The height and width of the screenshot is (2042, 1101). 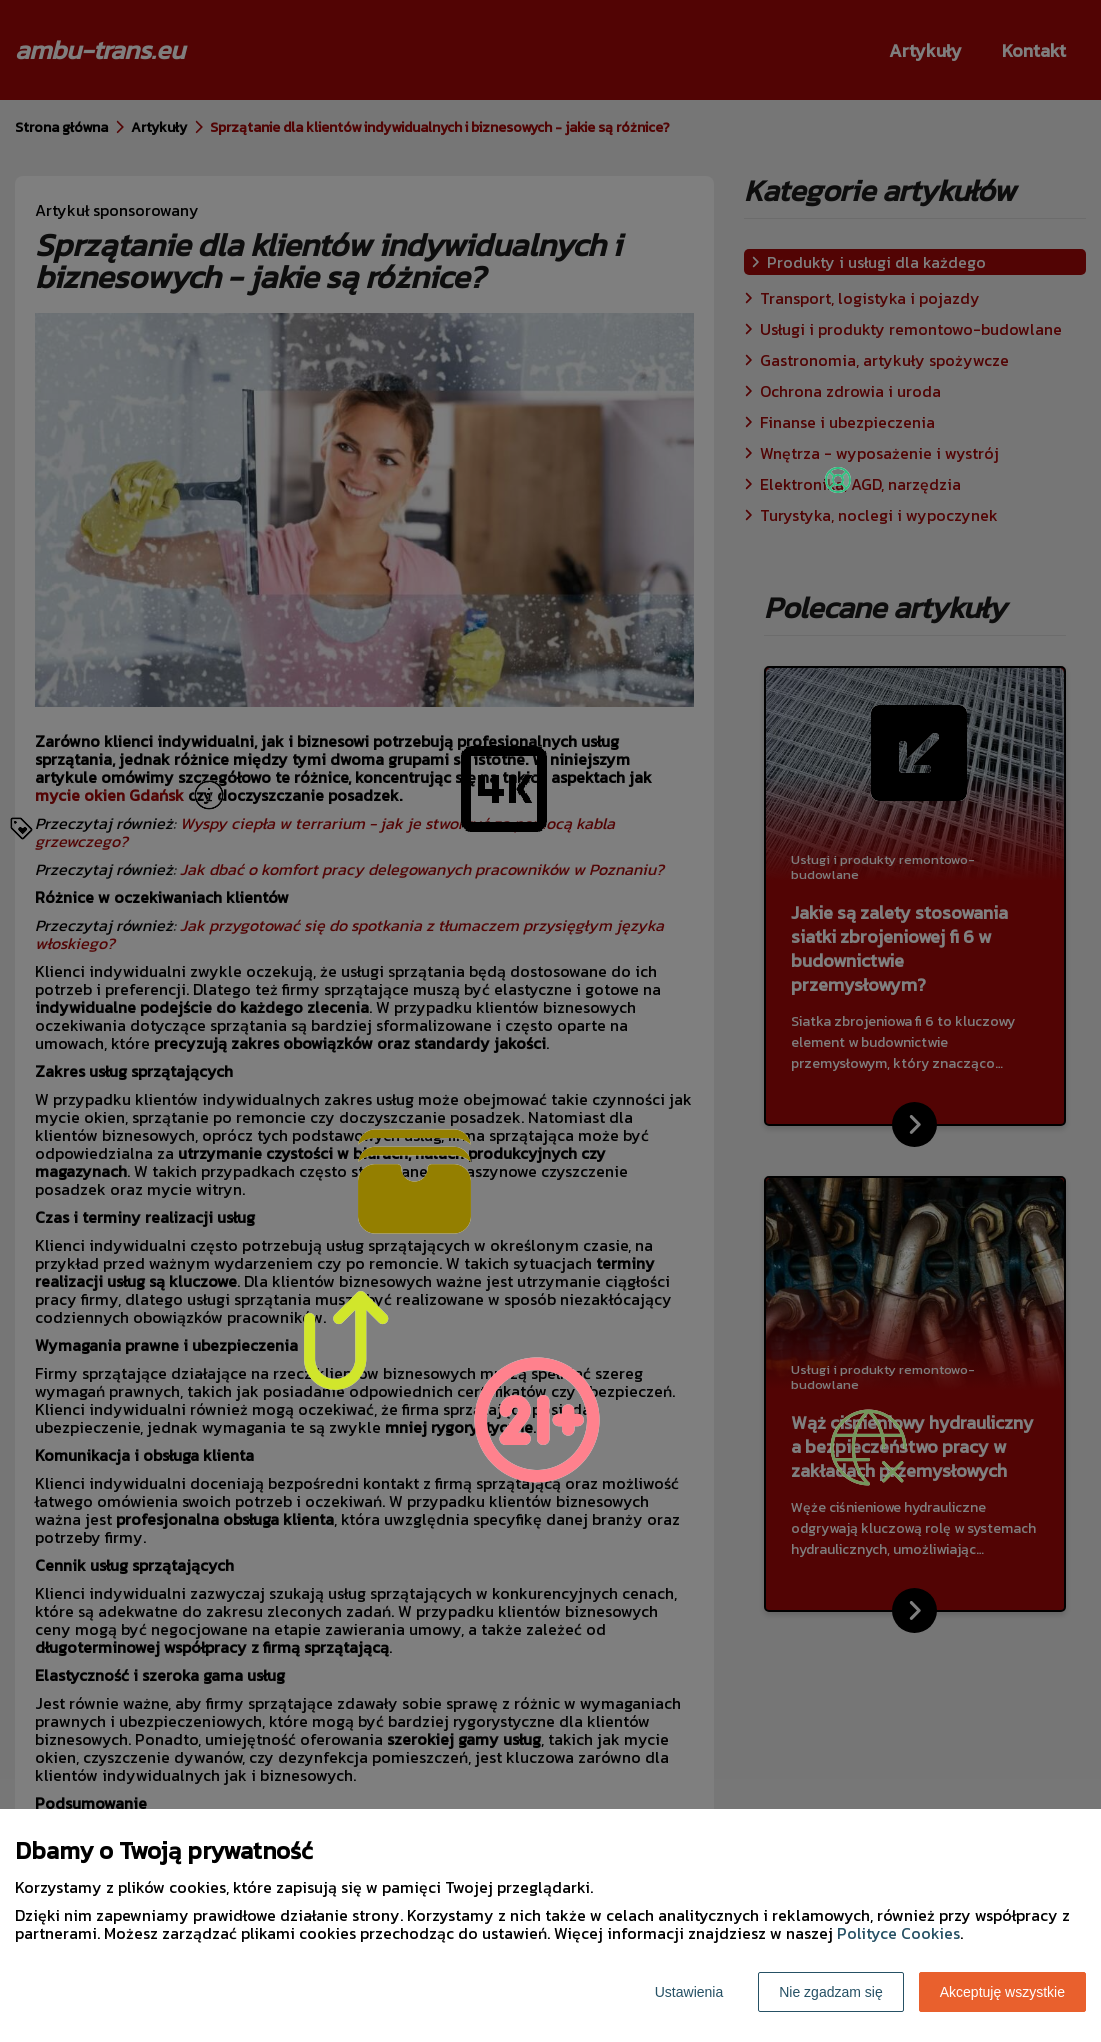 I want to click on no internet connection, so click(x=868, y=1447).